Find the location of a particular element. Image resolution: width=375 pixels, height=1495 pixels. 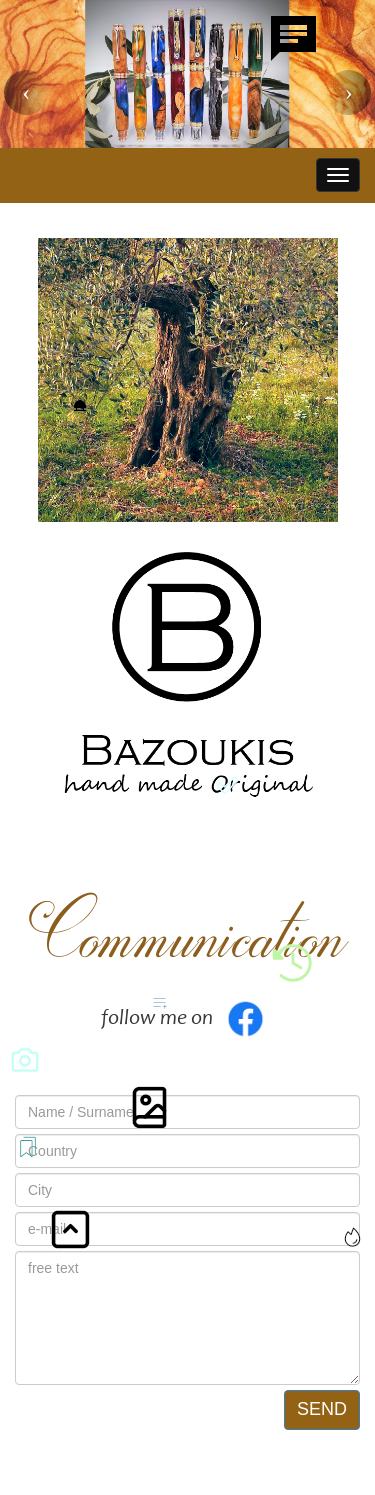

view photo album or image gallery is located at coordinates (149, 1107).